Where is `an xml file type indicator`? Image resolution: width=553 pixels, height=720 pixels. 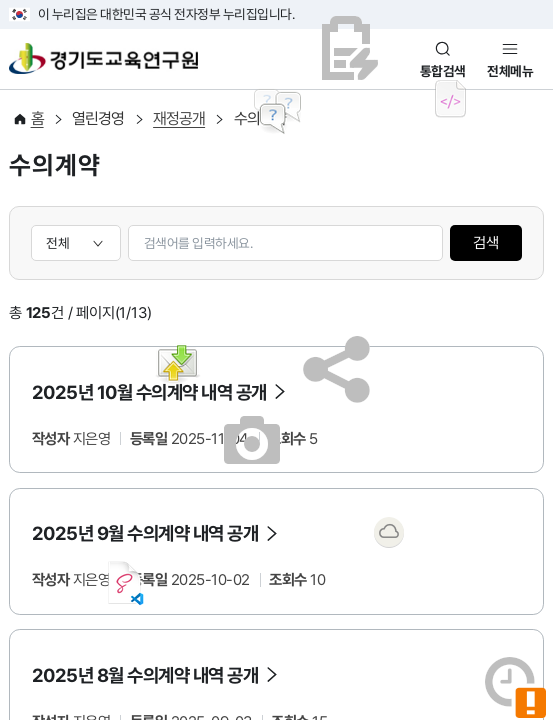 an xml file type indicator is located at coordinates (450, 98).